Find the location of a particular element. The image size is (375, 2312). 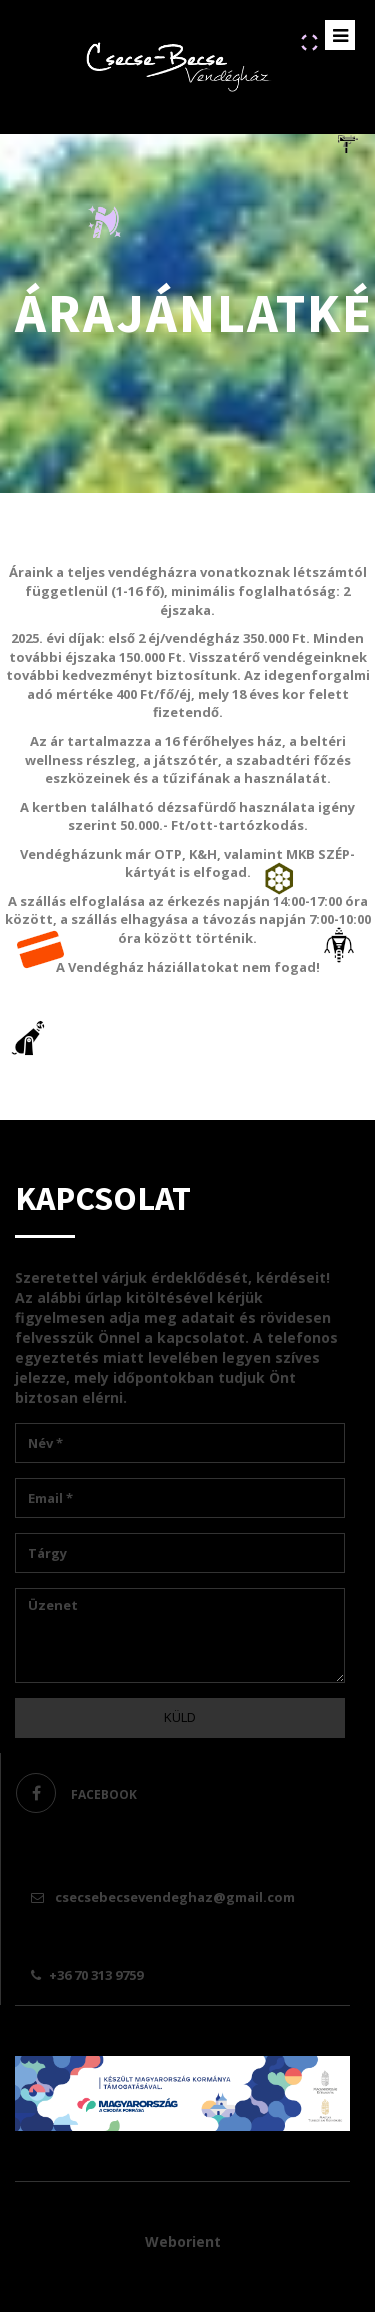

equip a magic or enchanted axe weapon is located at coordinates (104, 221).